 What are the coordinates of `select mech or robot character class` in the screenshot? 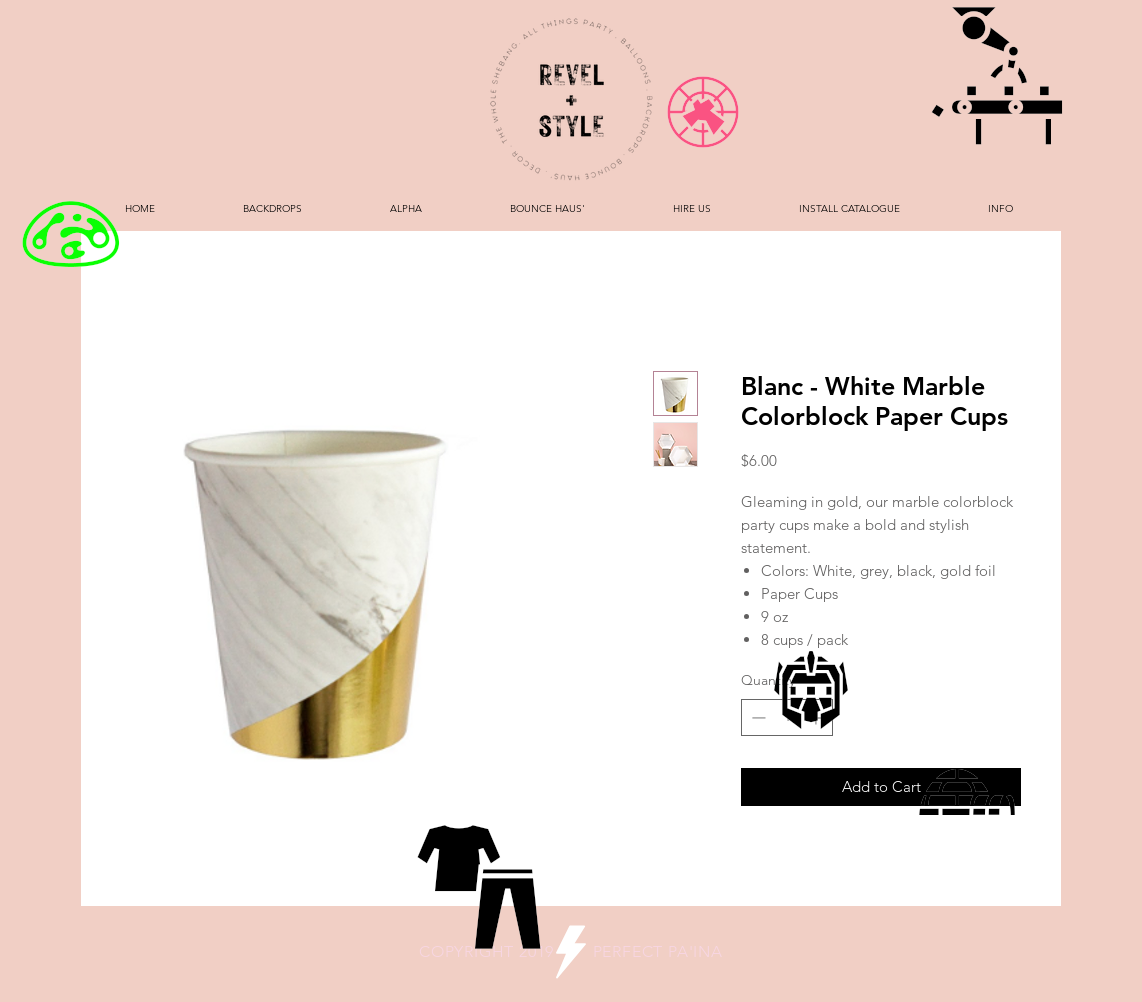 It's located at (811, 690).